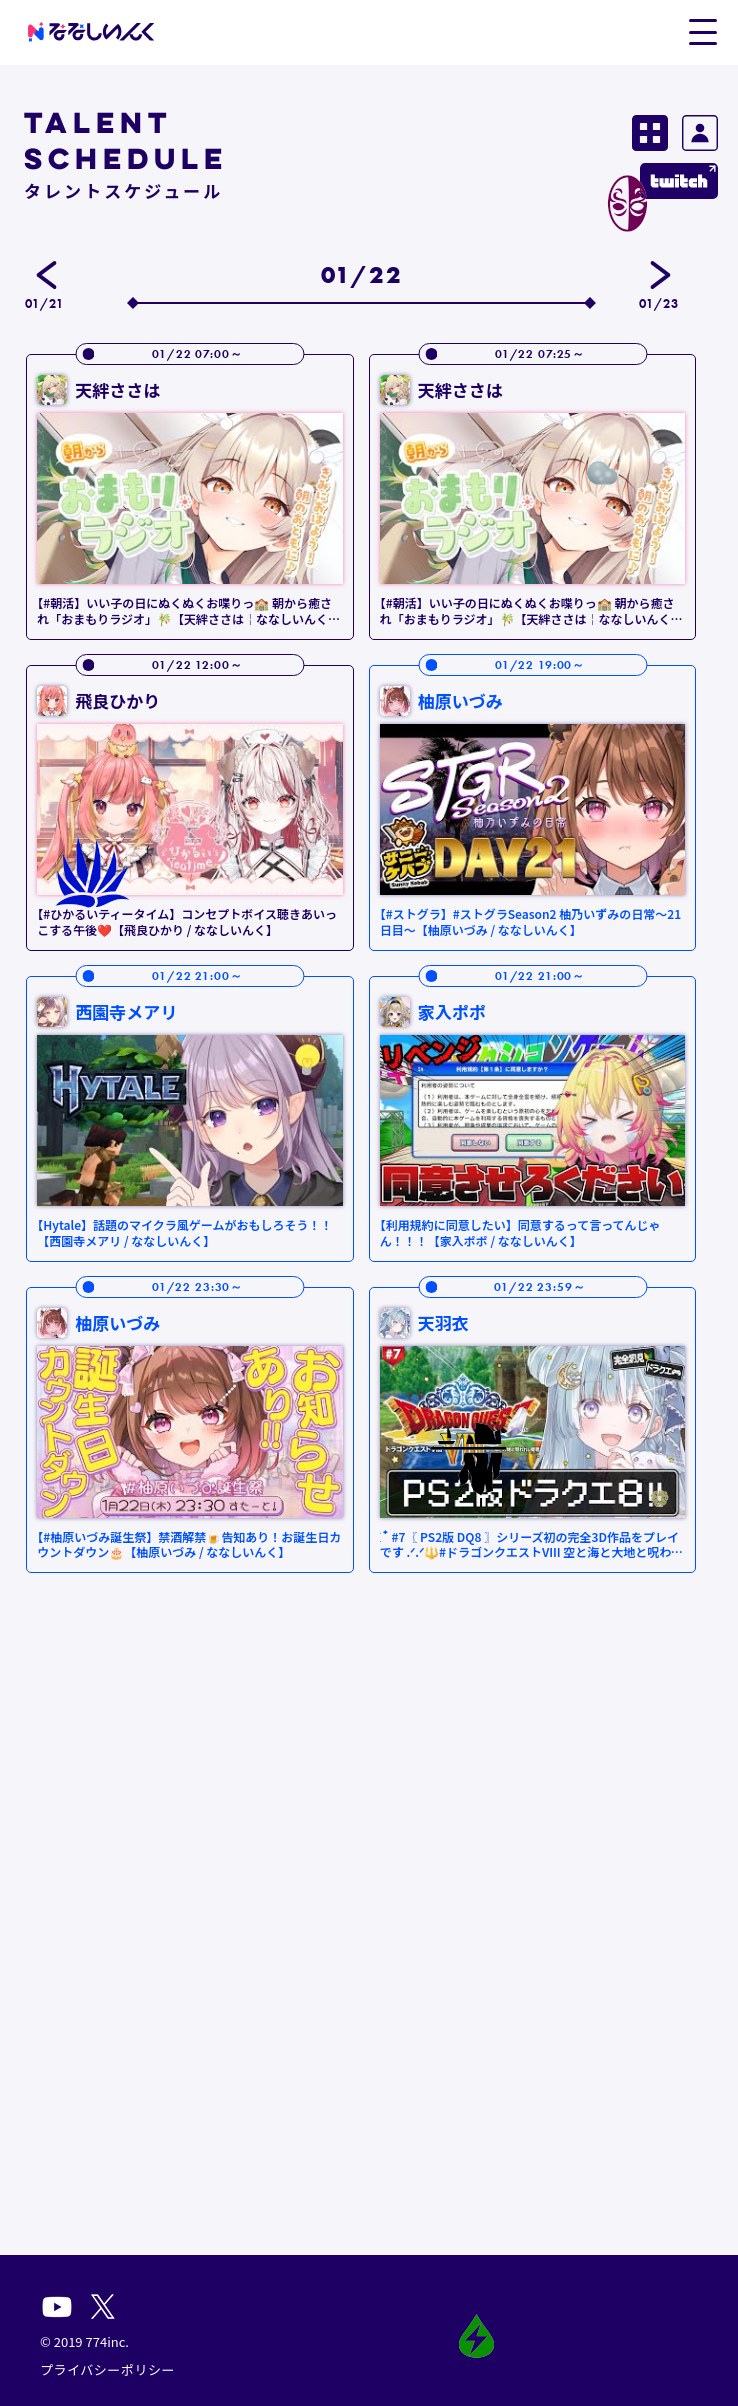  What do you see at coordinates (604, 469) in the screenshot?
I see `indicates cloudy nighttime weather conditions` at bounding box center [604, 469].